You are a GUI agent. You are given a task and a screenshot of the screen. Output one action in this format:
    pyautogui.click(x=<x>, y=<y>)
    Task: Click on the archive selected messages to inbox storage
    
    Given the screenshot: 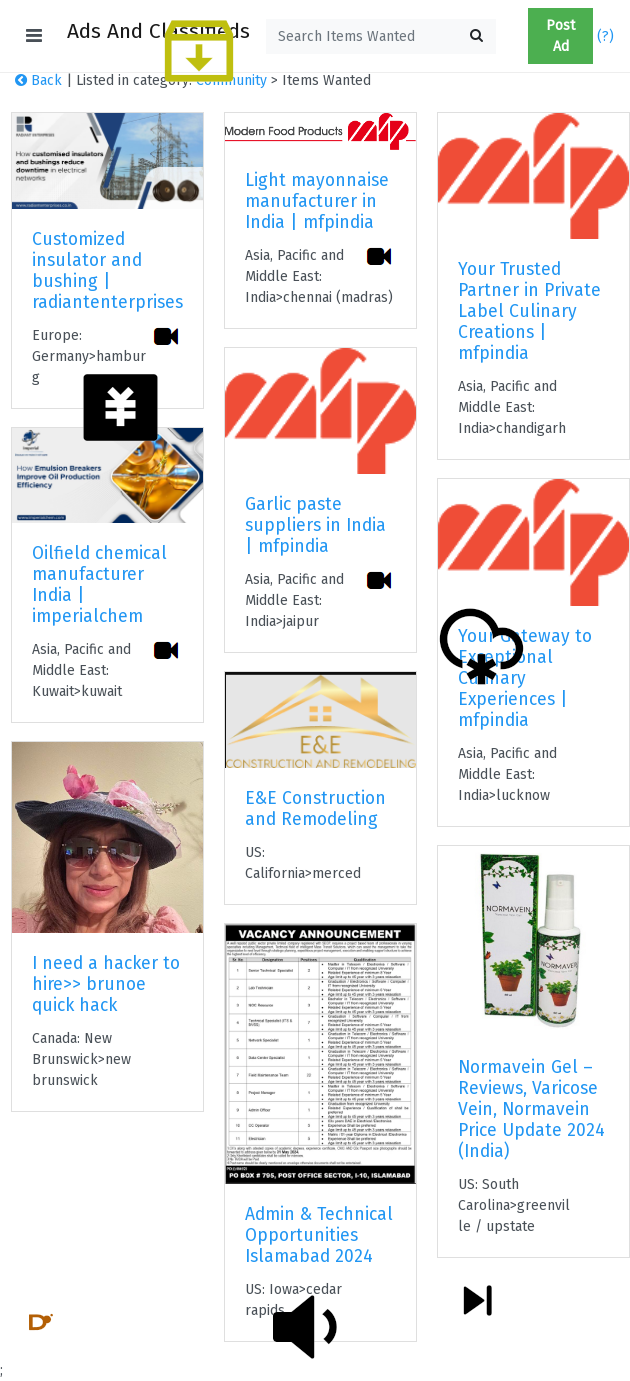 What is the action you would take?
    pyautogui.click(x=199, y=51)
    